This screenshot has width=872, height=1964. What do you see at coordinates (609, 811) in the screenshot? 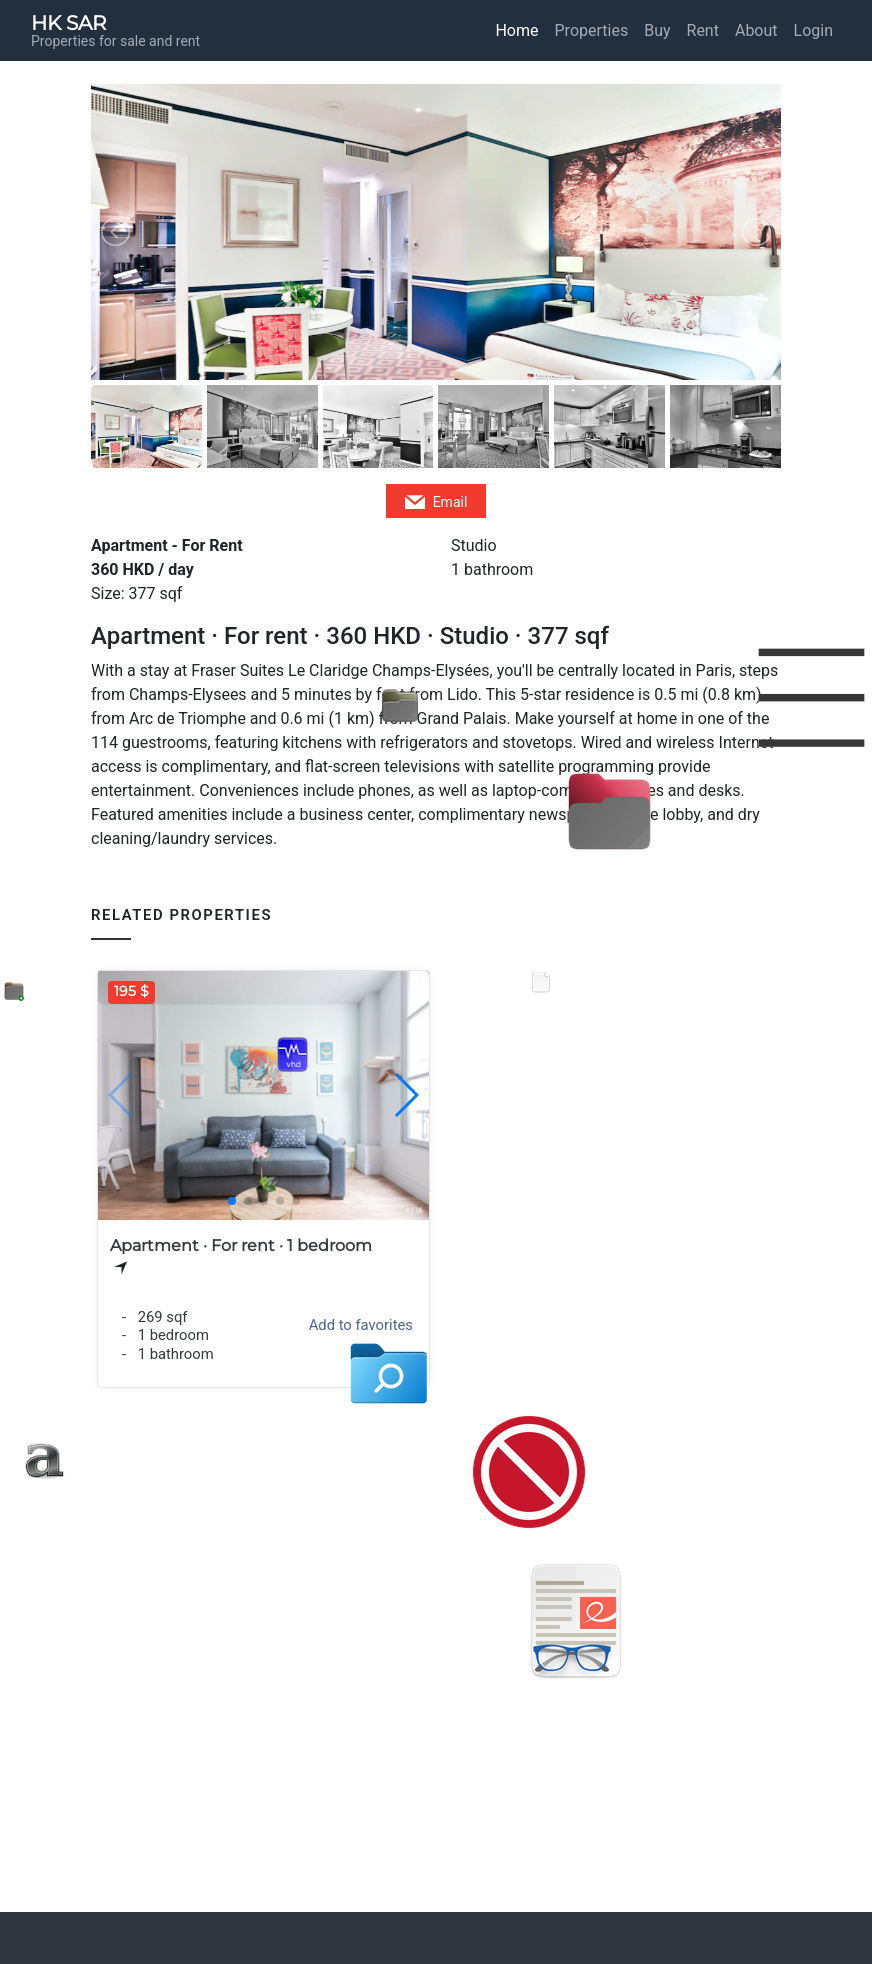
I see `an open folder in the file system` at bounding box center [609, 811].